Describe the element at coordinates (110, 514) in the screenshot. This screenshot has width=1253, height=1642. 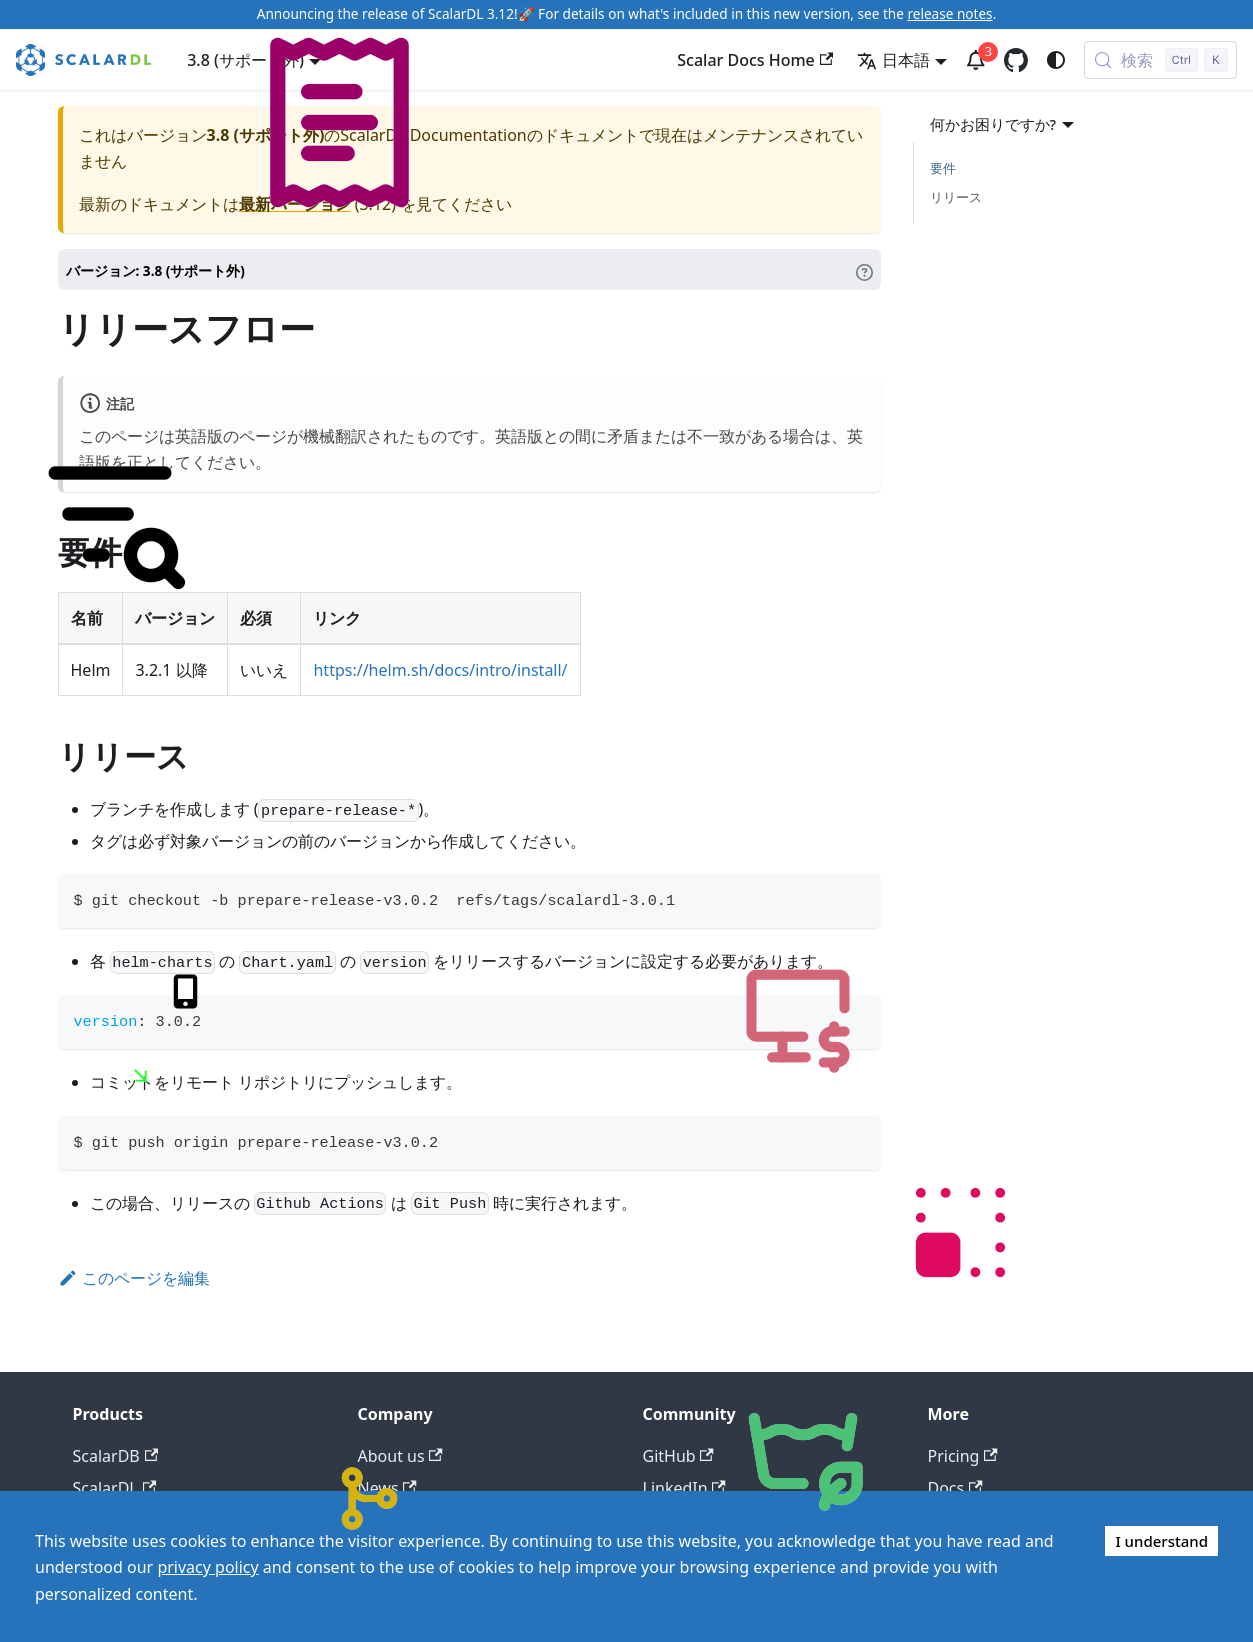
I see `search within filtered results` at that location.